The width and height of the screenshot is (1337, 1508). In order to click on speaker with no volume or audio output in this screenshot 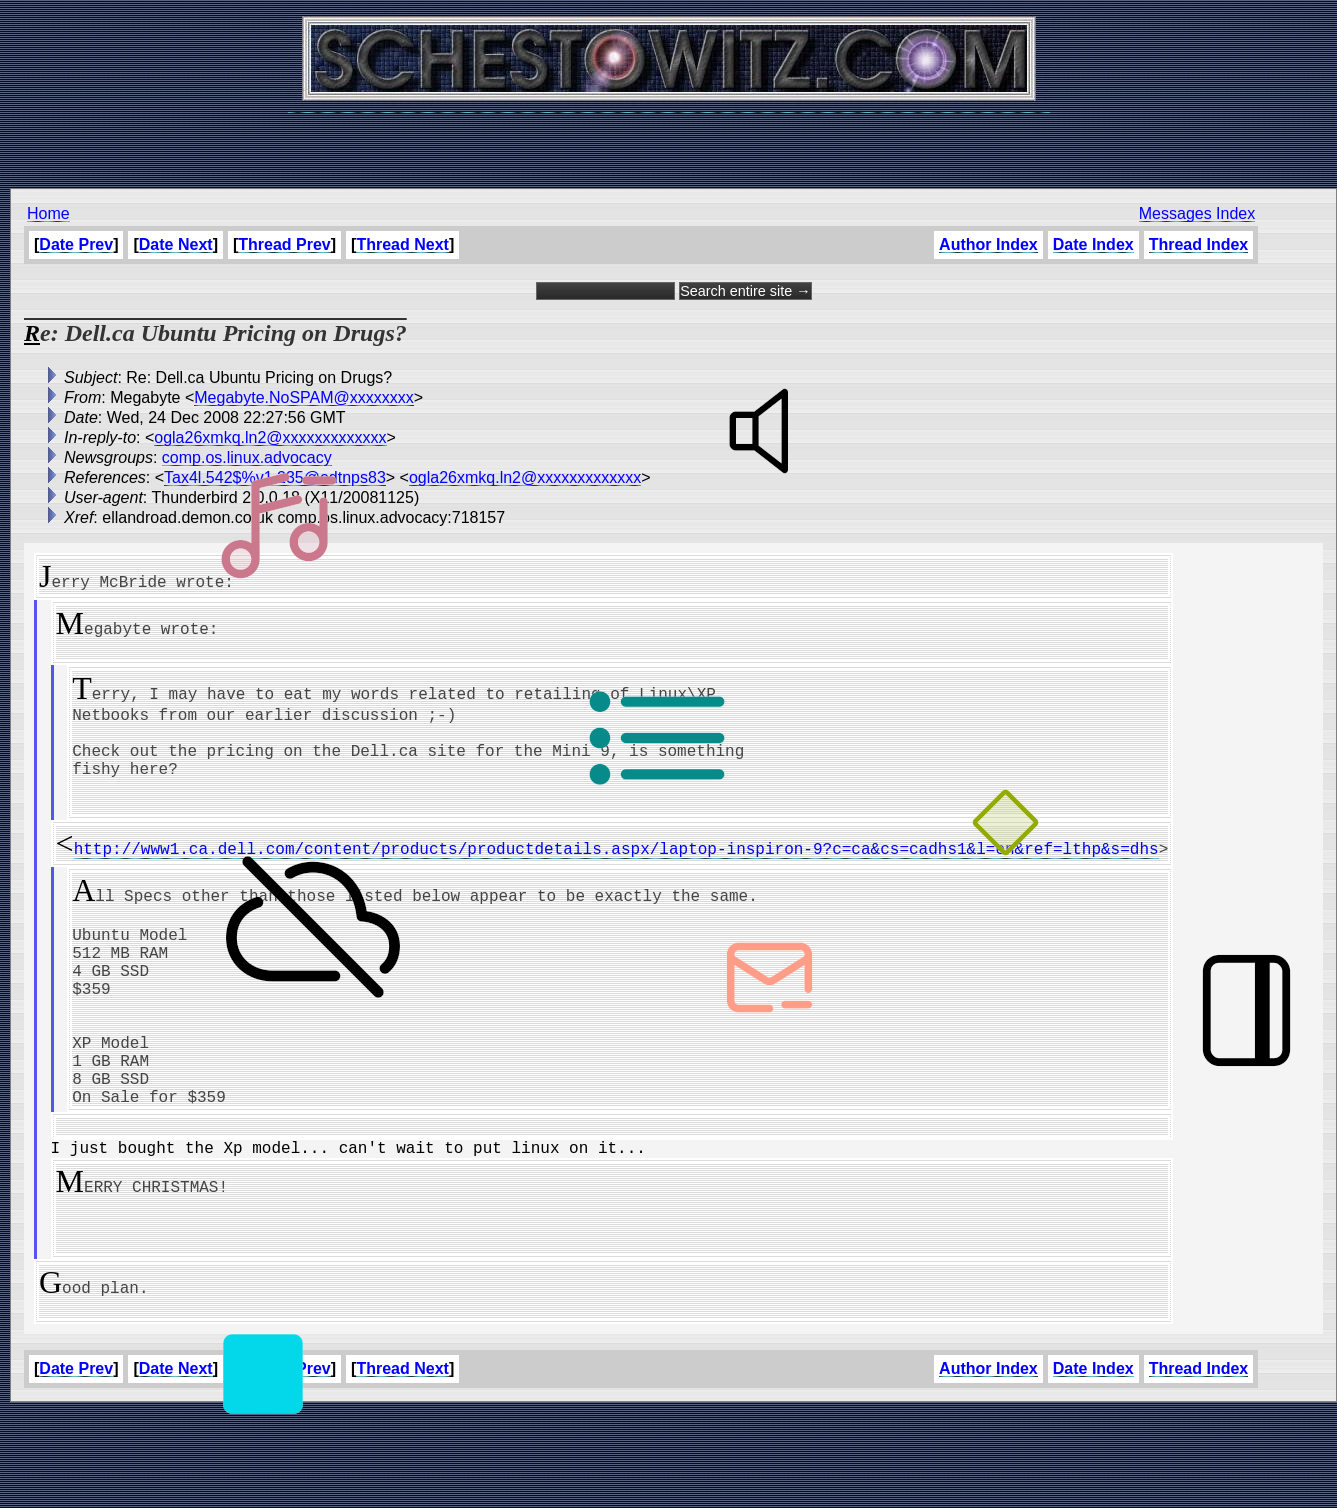, I will do `click(775, 431)`.